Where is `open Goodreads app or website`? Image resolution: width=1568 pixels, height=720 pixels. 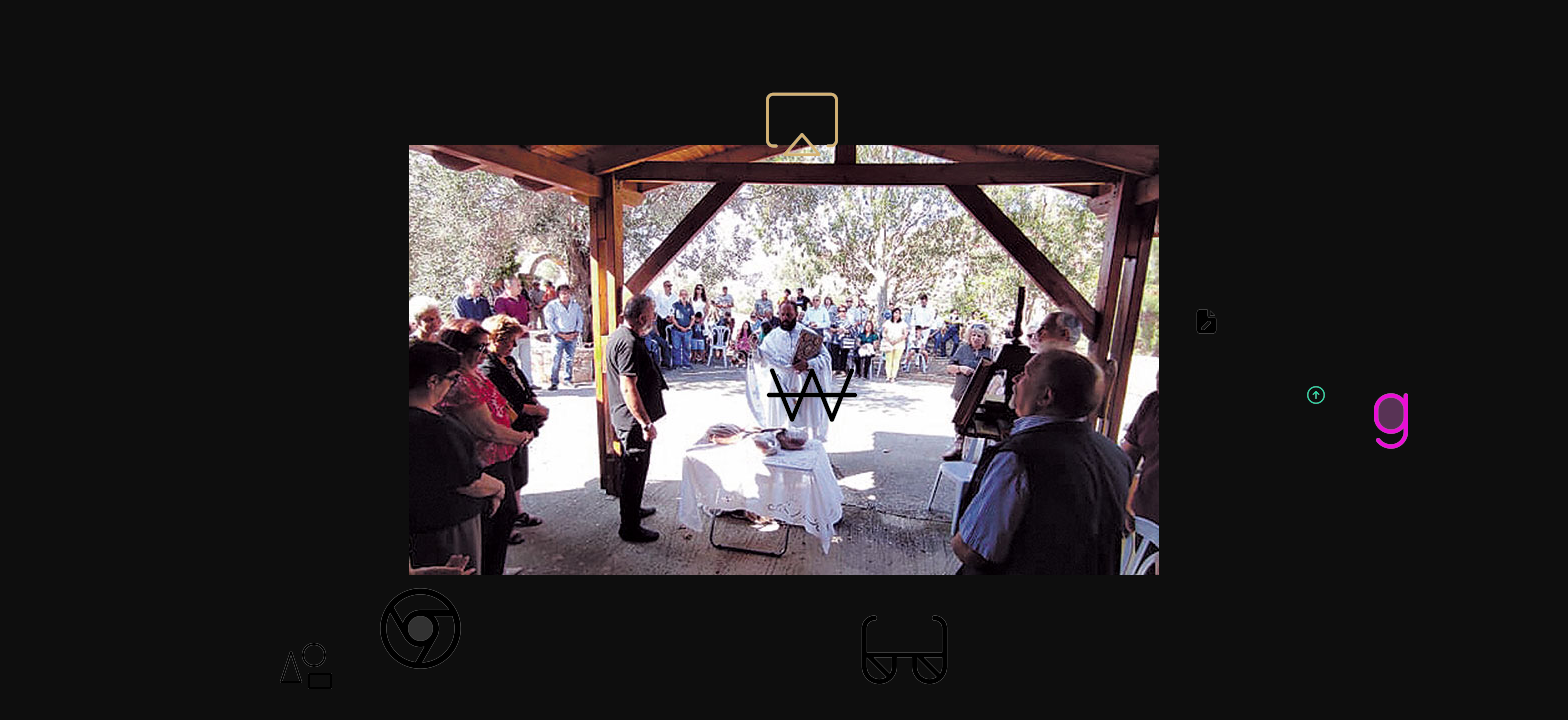 open Goodreads app or website is located at coordinates (1391, 421).